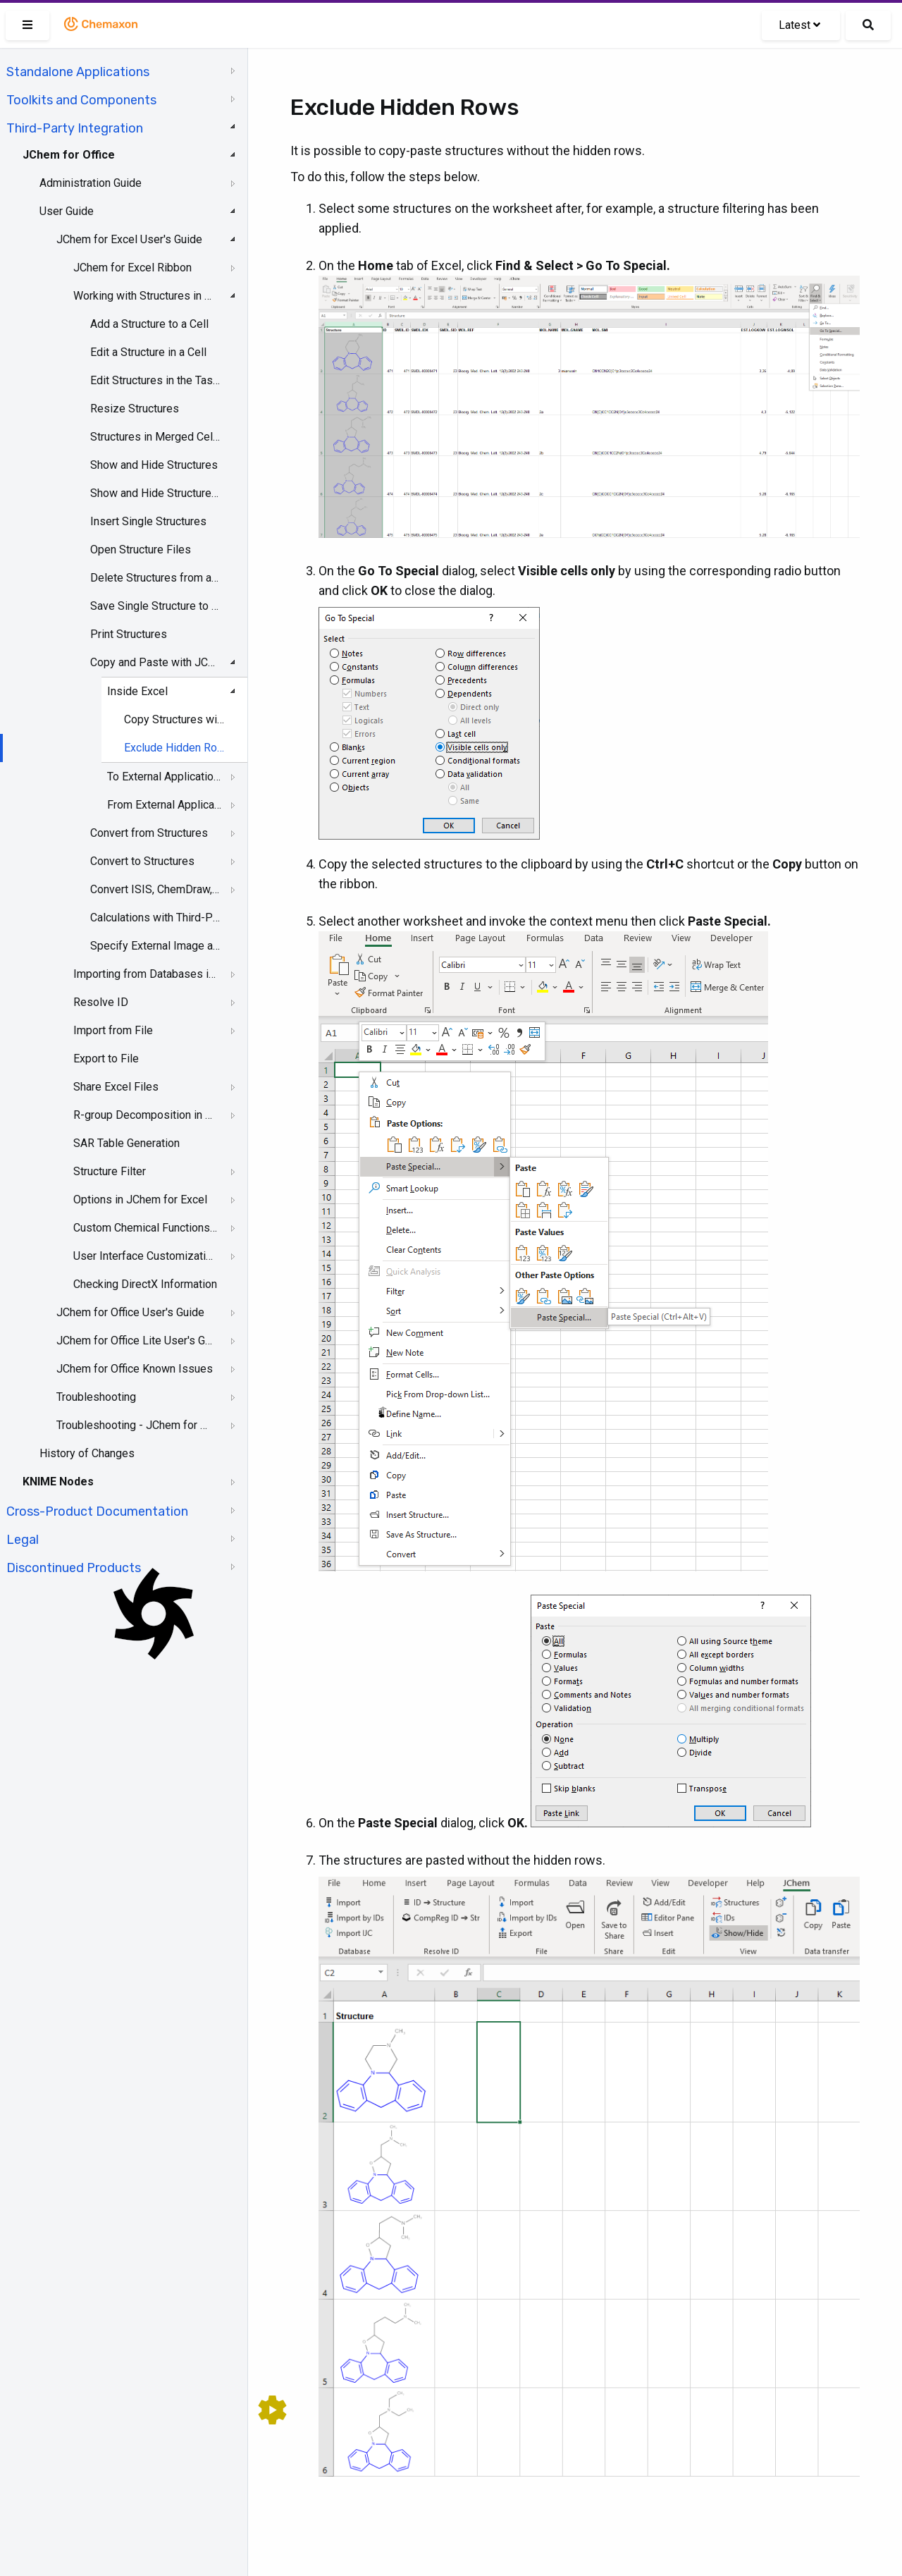 This screenshot has width=902, height=2576. I want to click on launch octane render application, so click(154, 1614).